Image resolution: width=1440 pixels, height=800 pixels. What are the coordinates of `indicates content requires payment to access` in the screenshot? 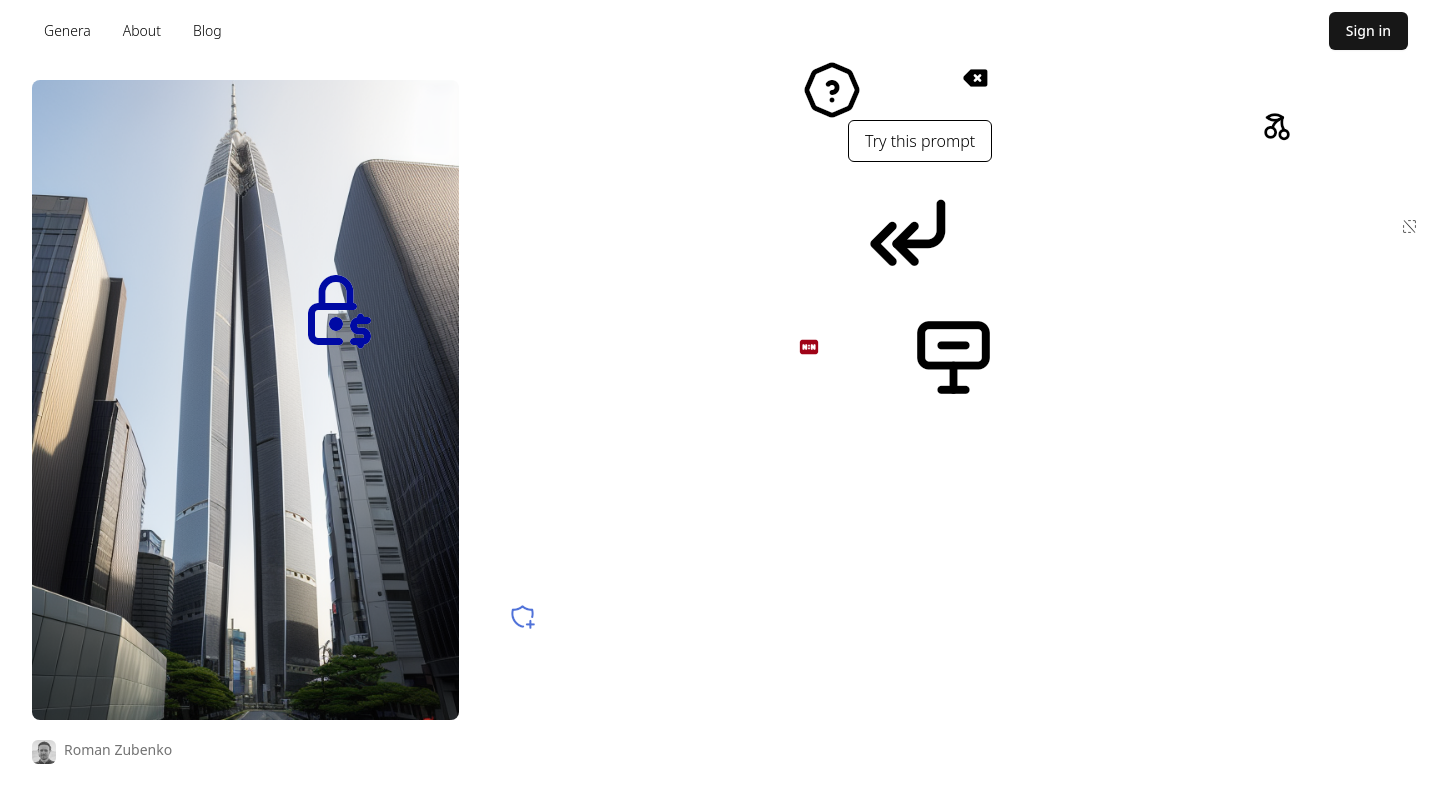 It's located at (336, 310).